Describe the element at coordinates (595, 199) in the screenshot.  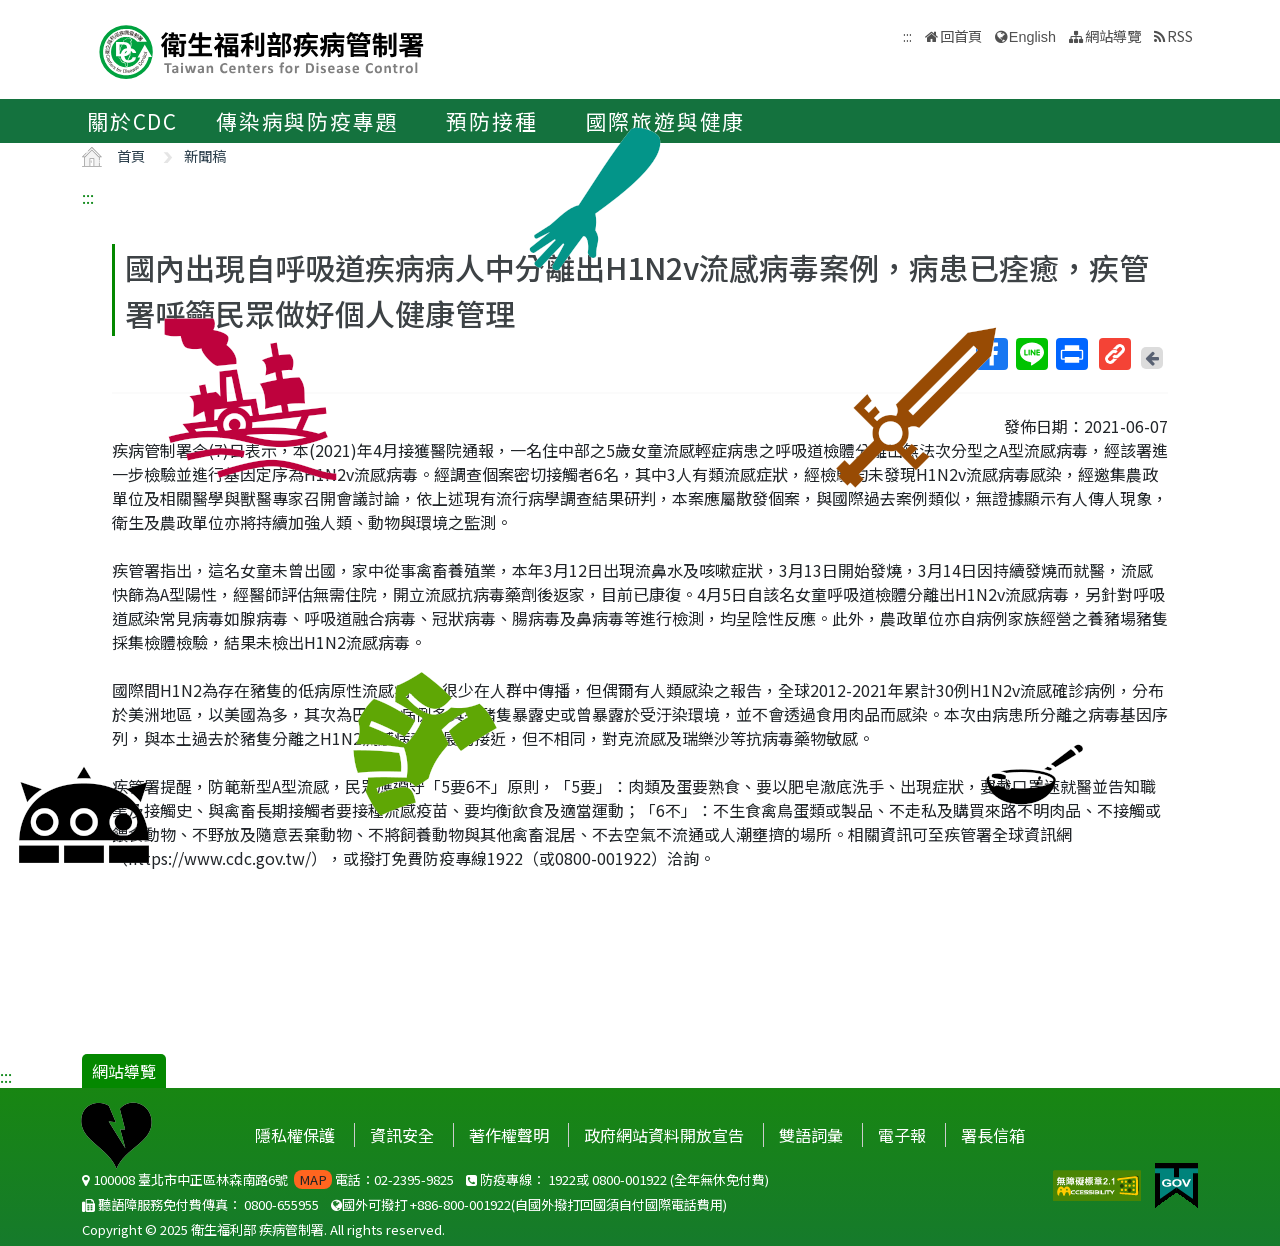
I see `select arm or forearm body part` at that location.